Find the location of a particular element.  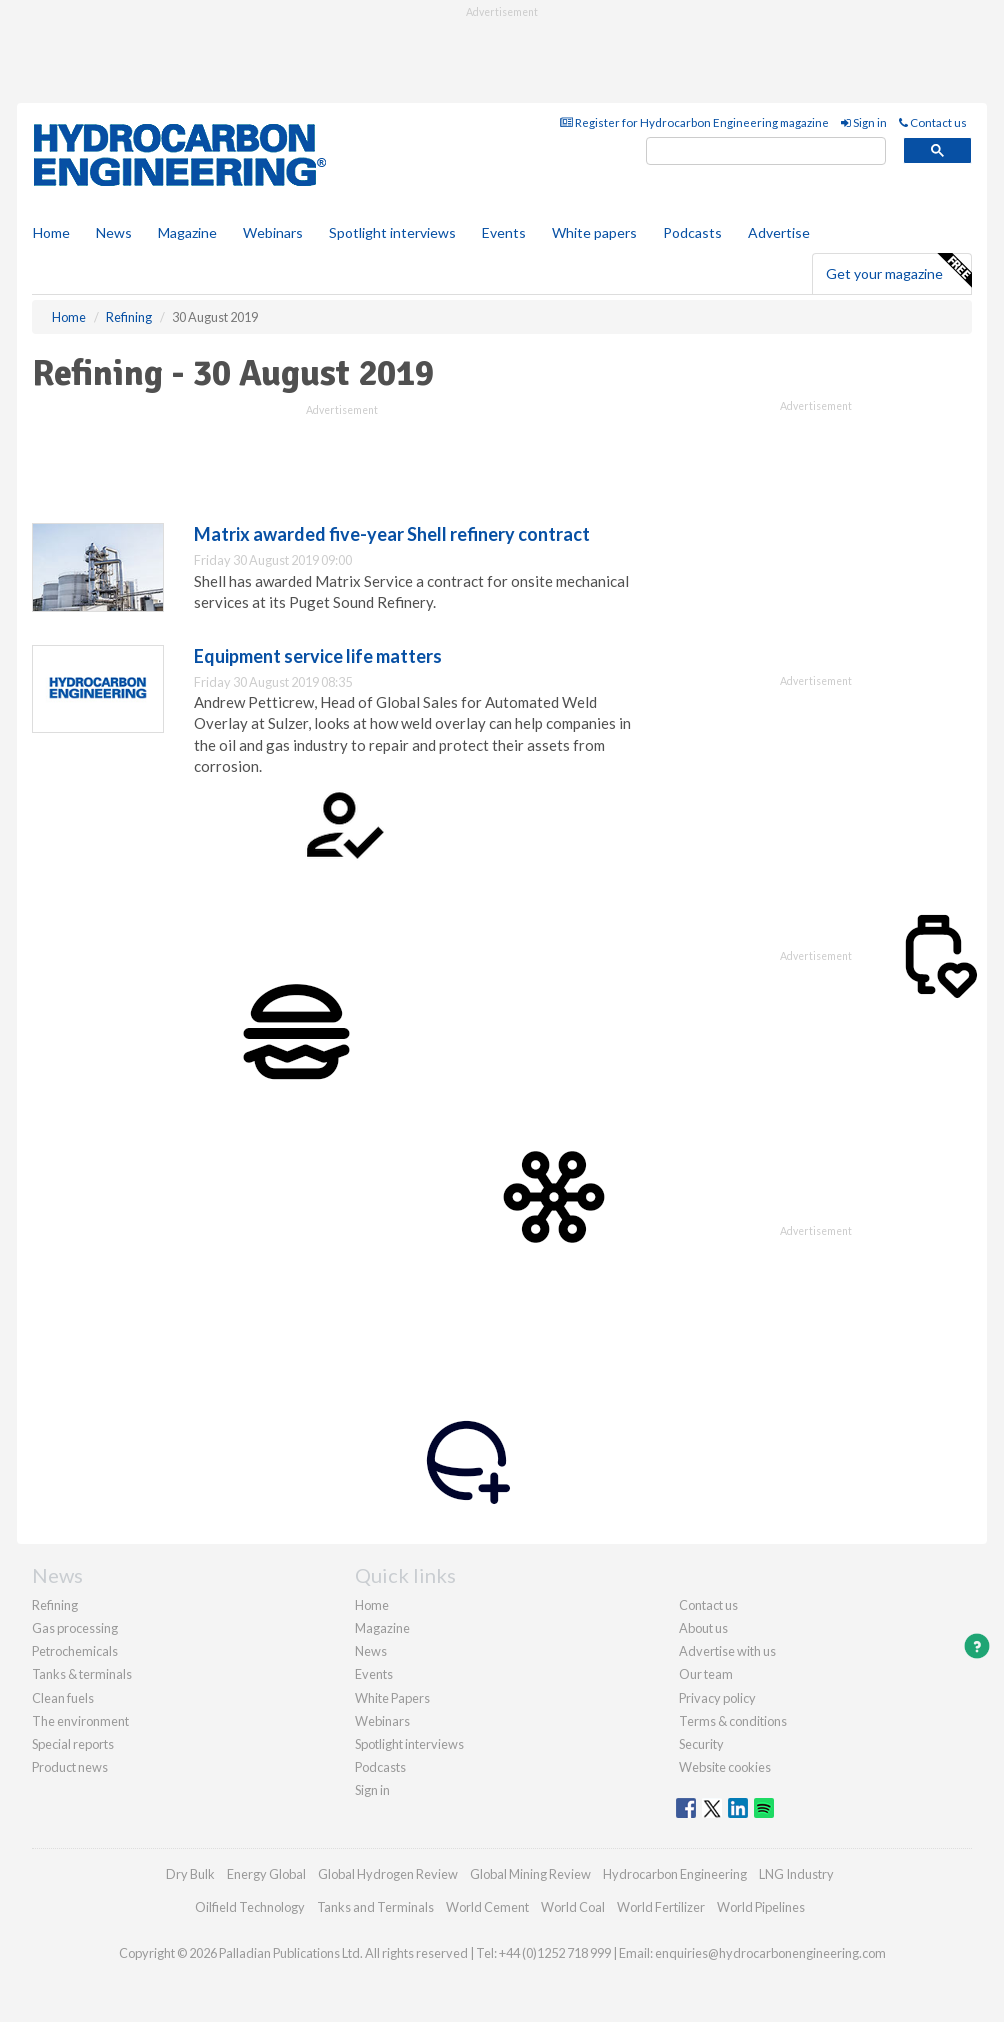

access help or support information is located at coordinates (977, 1646).